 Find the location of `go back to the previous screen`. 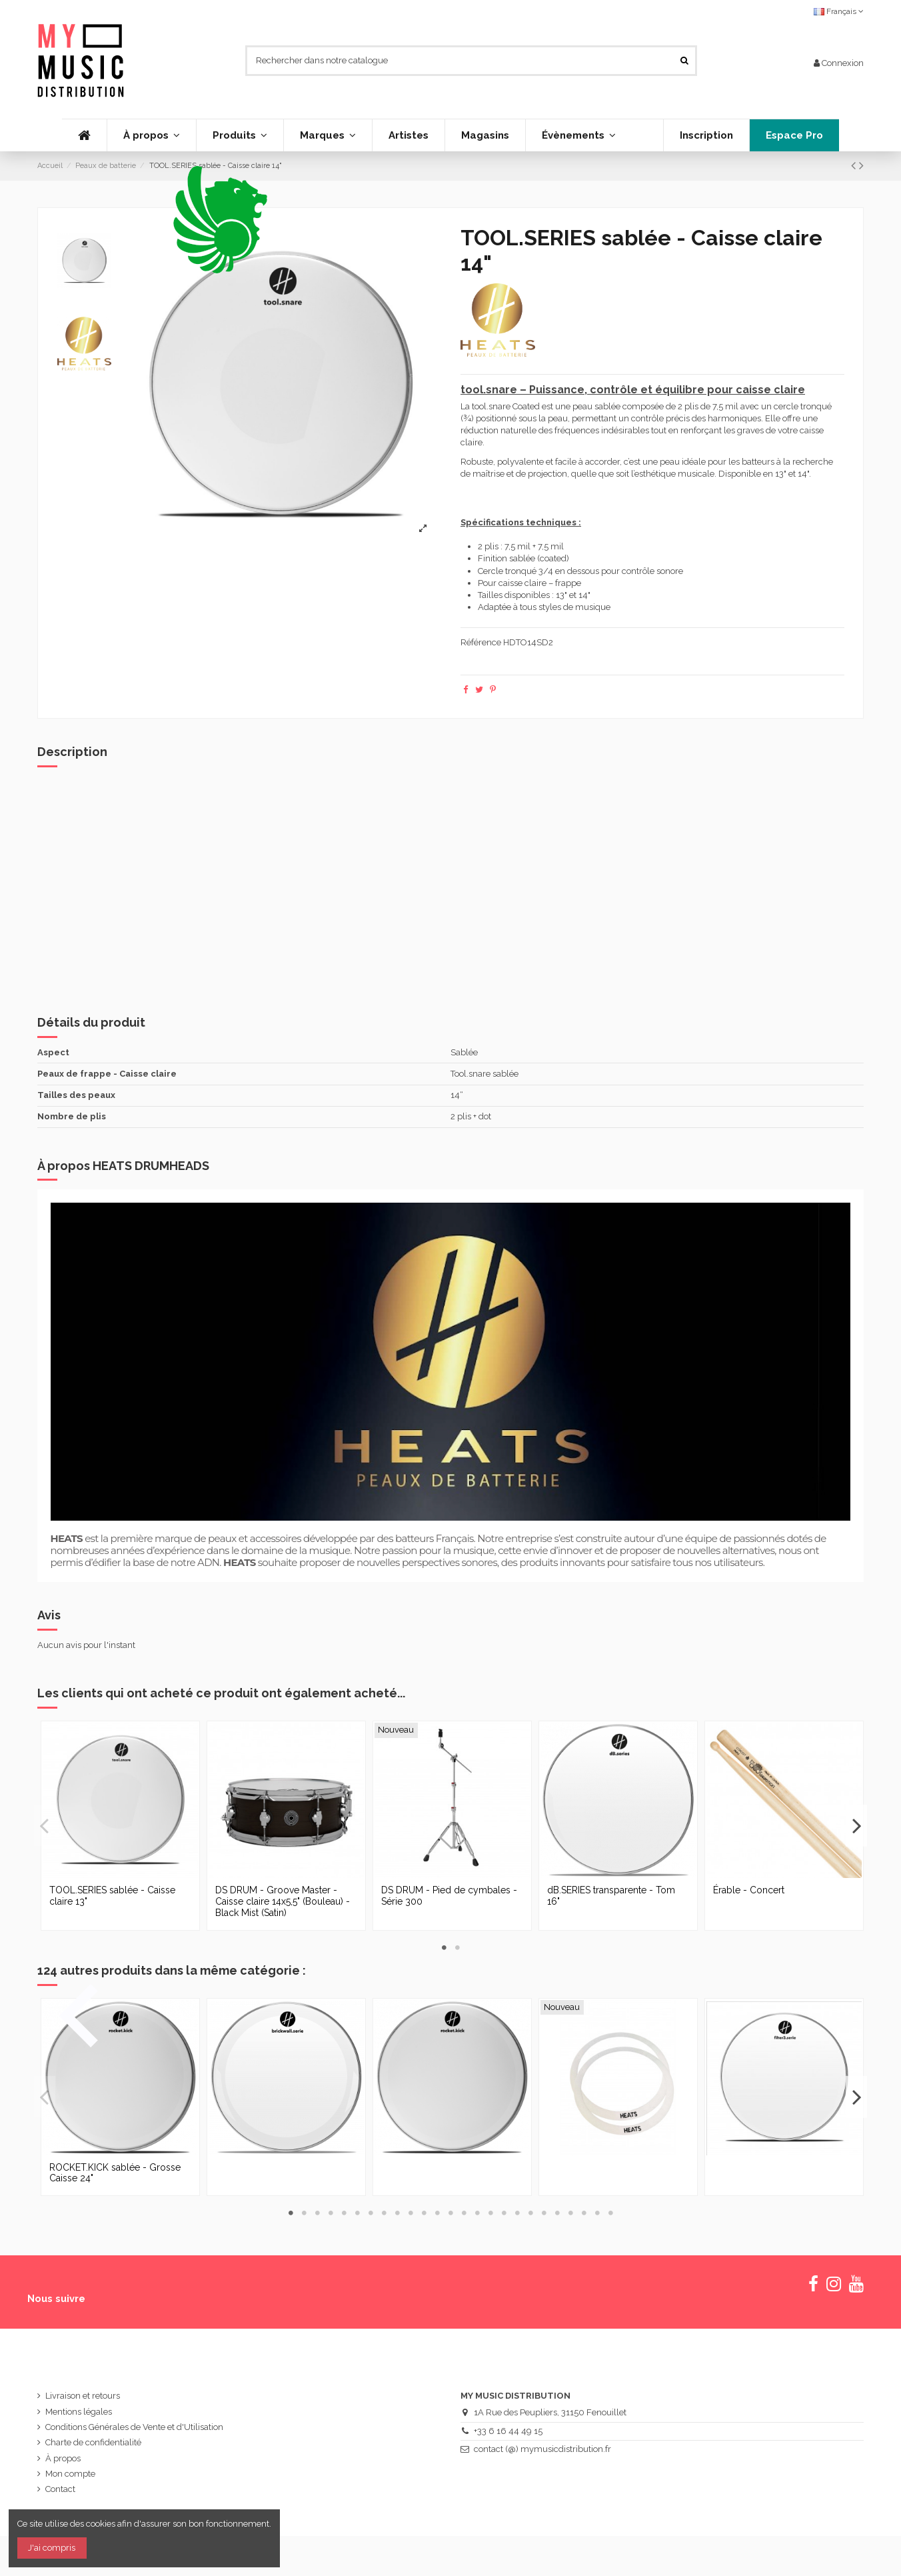

go back to the previous screen is located at coordinates (79, 2015).